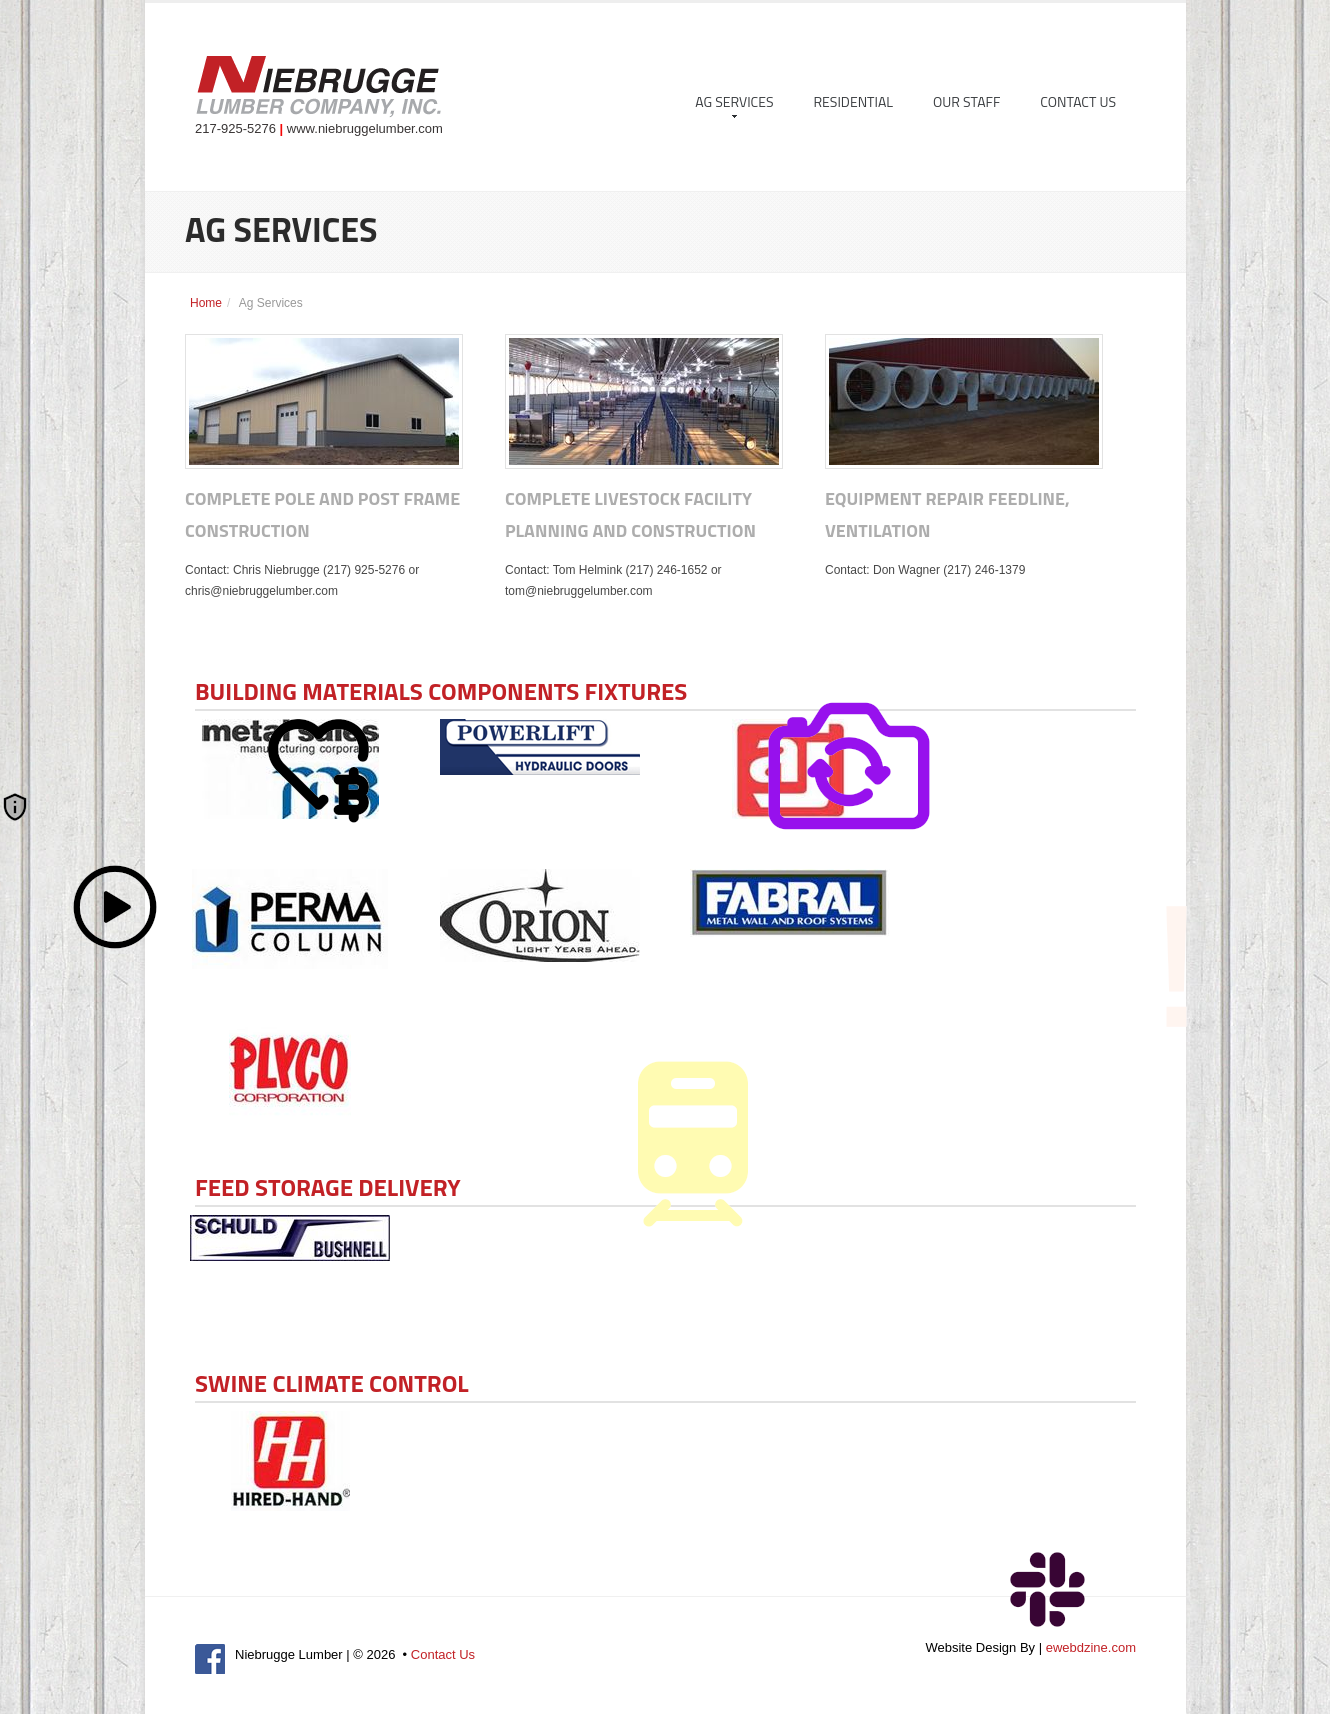 This screenshot has height=1714, width=1330. What do you see at coordinates (693, 1144) in the screenshot?
I see `view subway or metro transit options` at bounding box center [693, 1144].